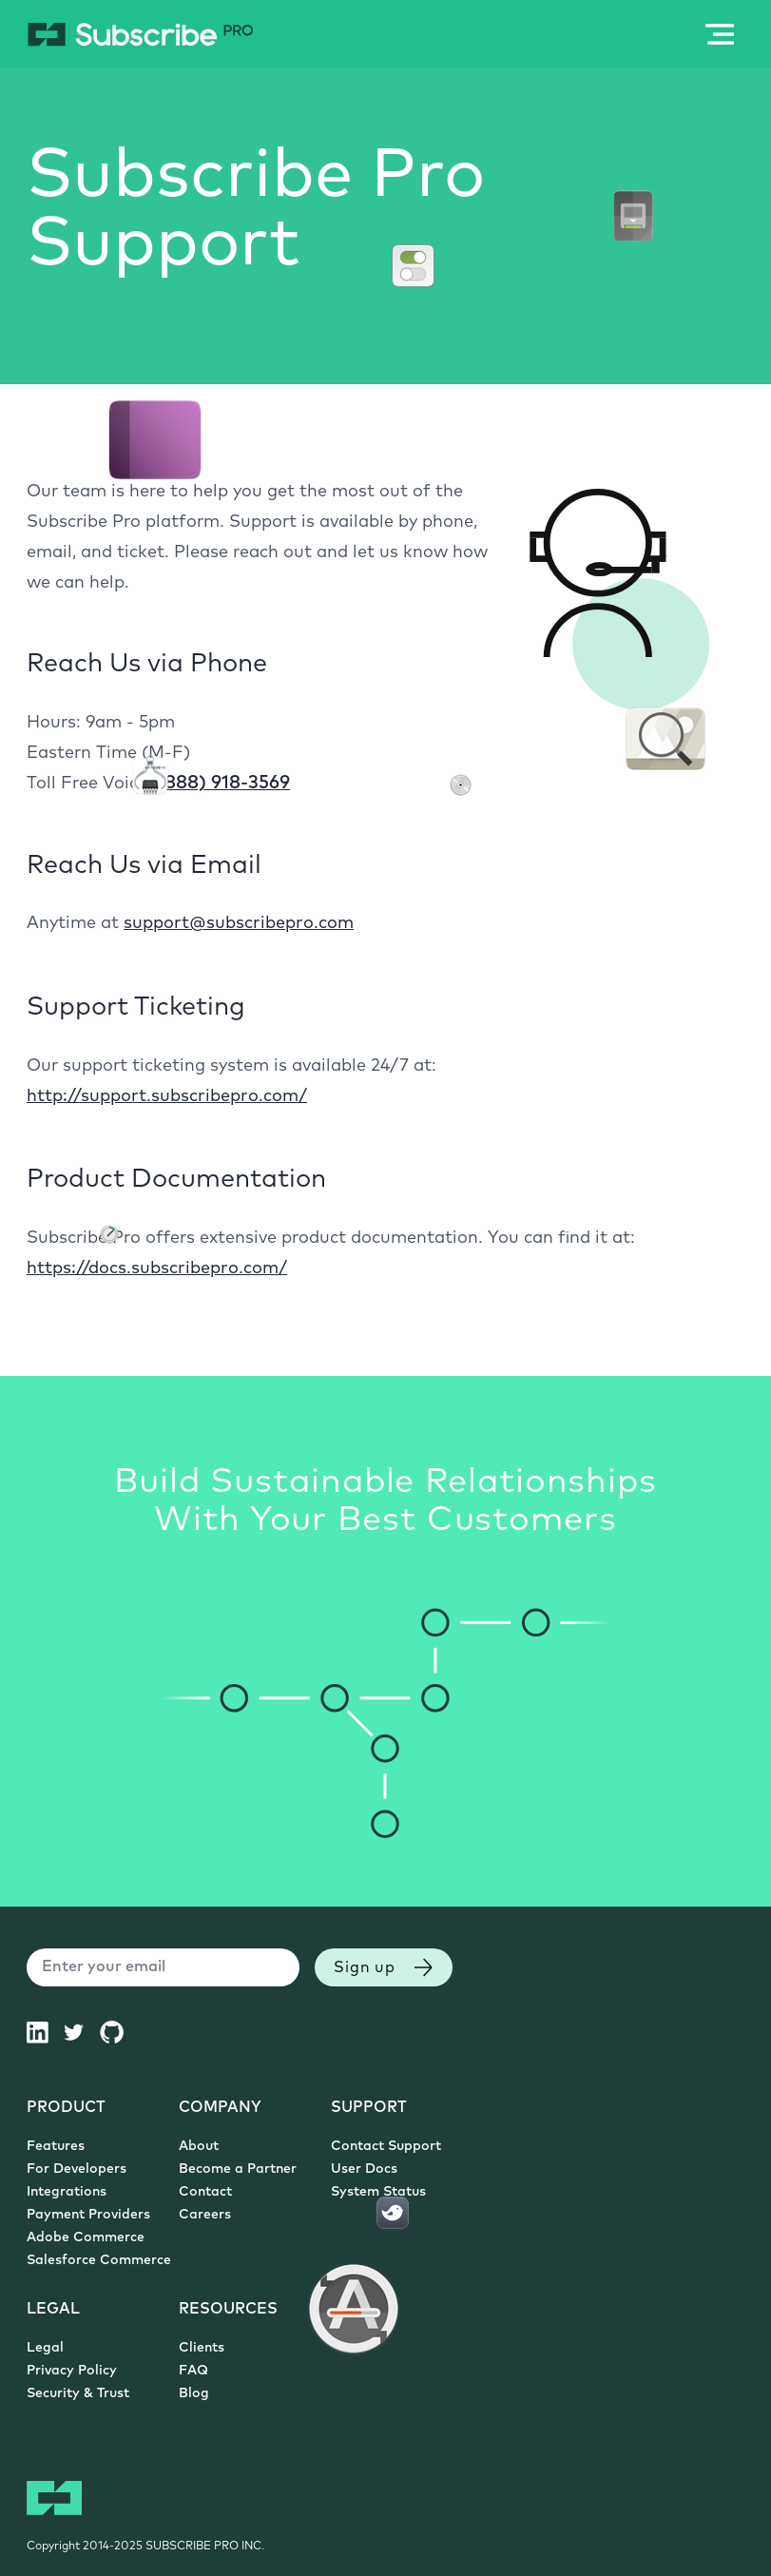 The width and height of the screenshot is (771, 2576). What do you see at coordinates (393, 2213) in the screenshot?
I see `launch the budgie desktop environment` at bounding box center [393, 2213].